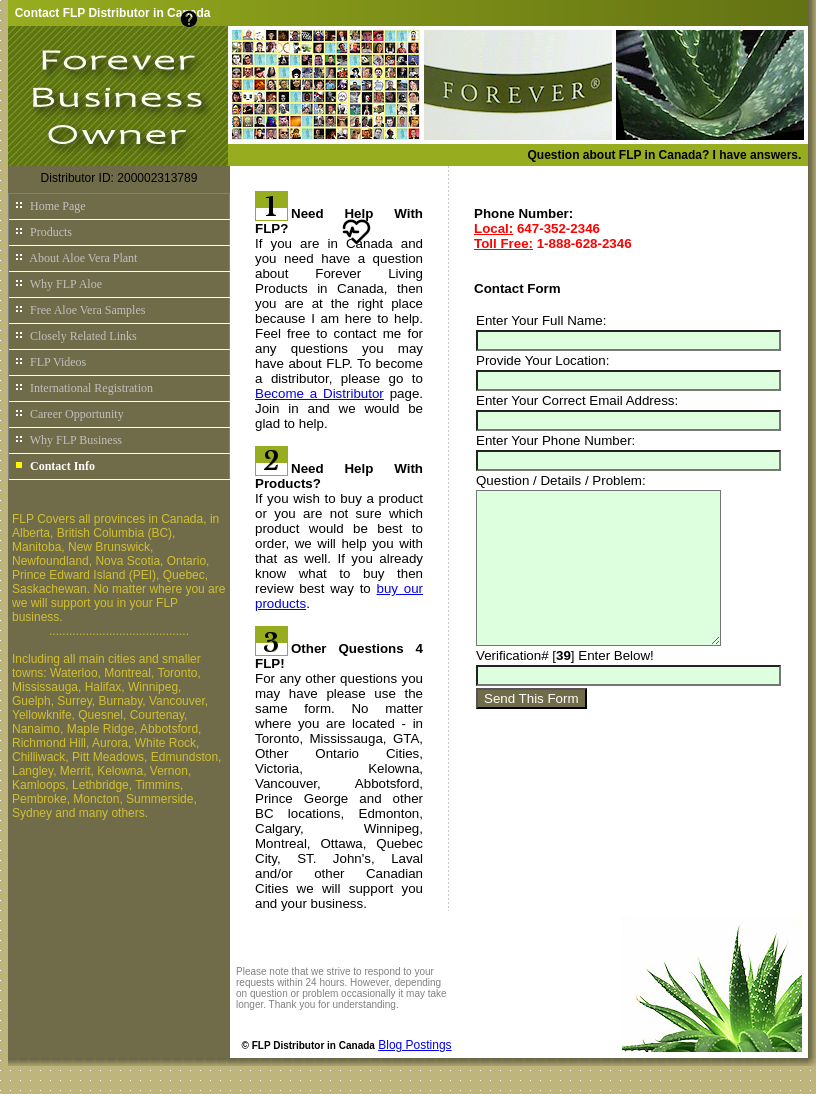 The image size is (816, 1094). What do you see at coordinates (189, 19) in the screenshot?
I see `access help or support information` at bounding box center [189, 19].